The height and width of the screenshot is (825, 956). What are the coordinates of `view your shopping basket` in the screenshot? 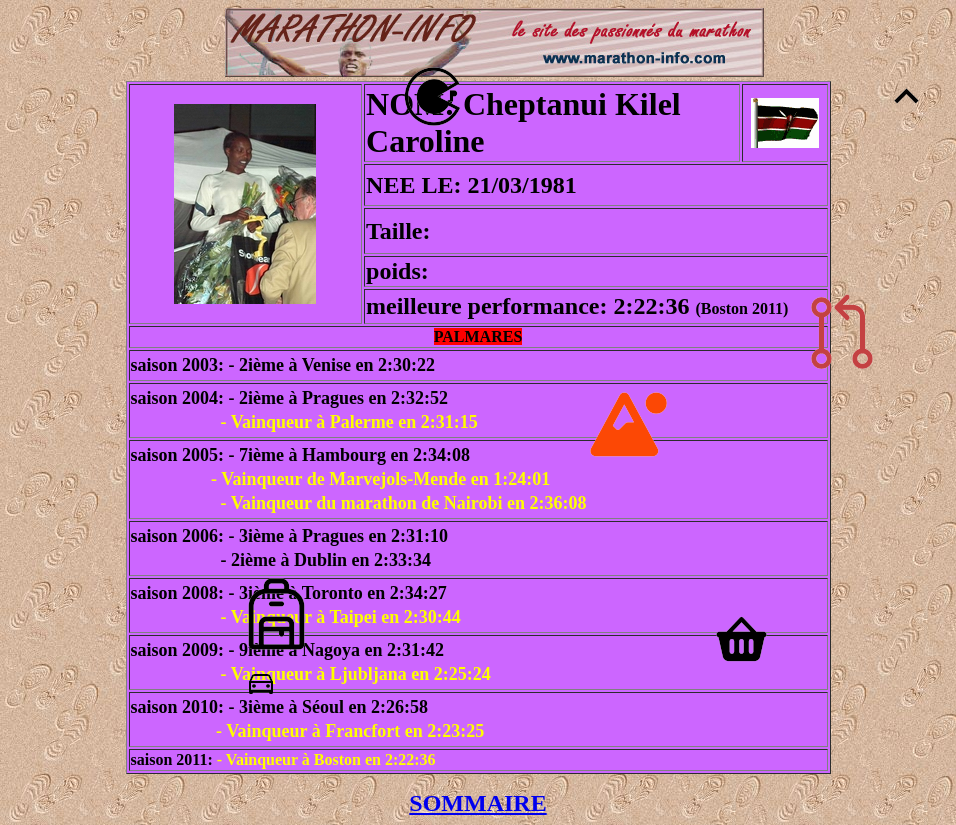 It's located at (741, 640).